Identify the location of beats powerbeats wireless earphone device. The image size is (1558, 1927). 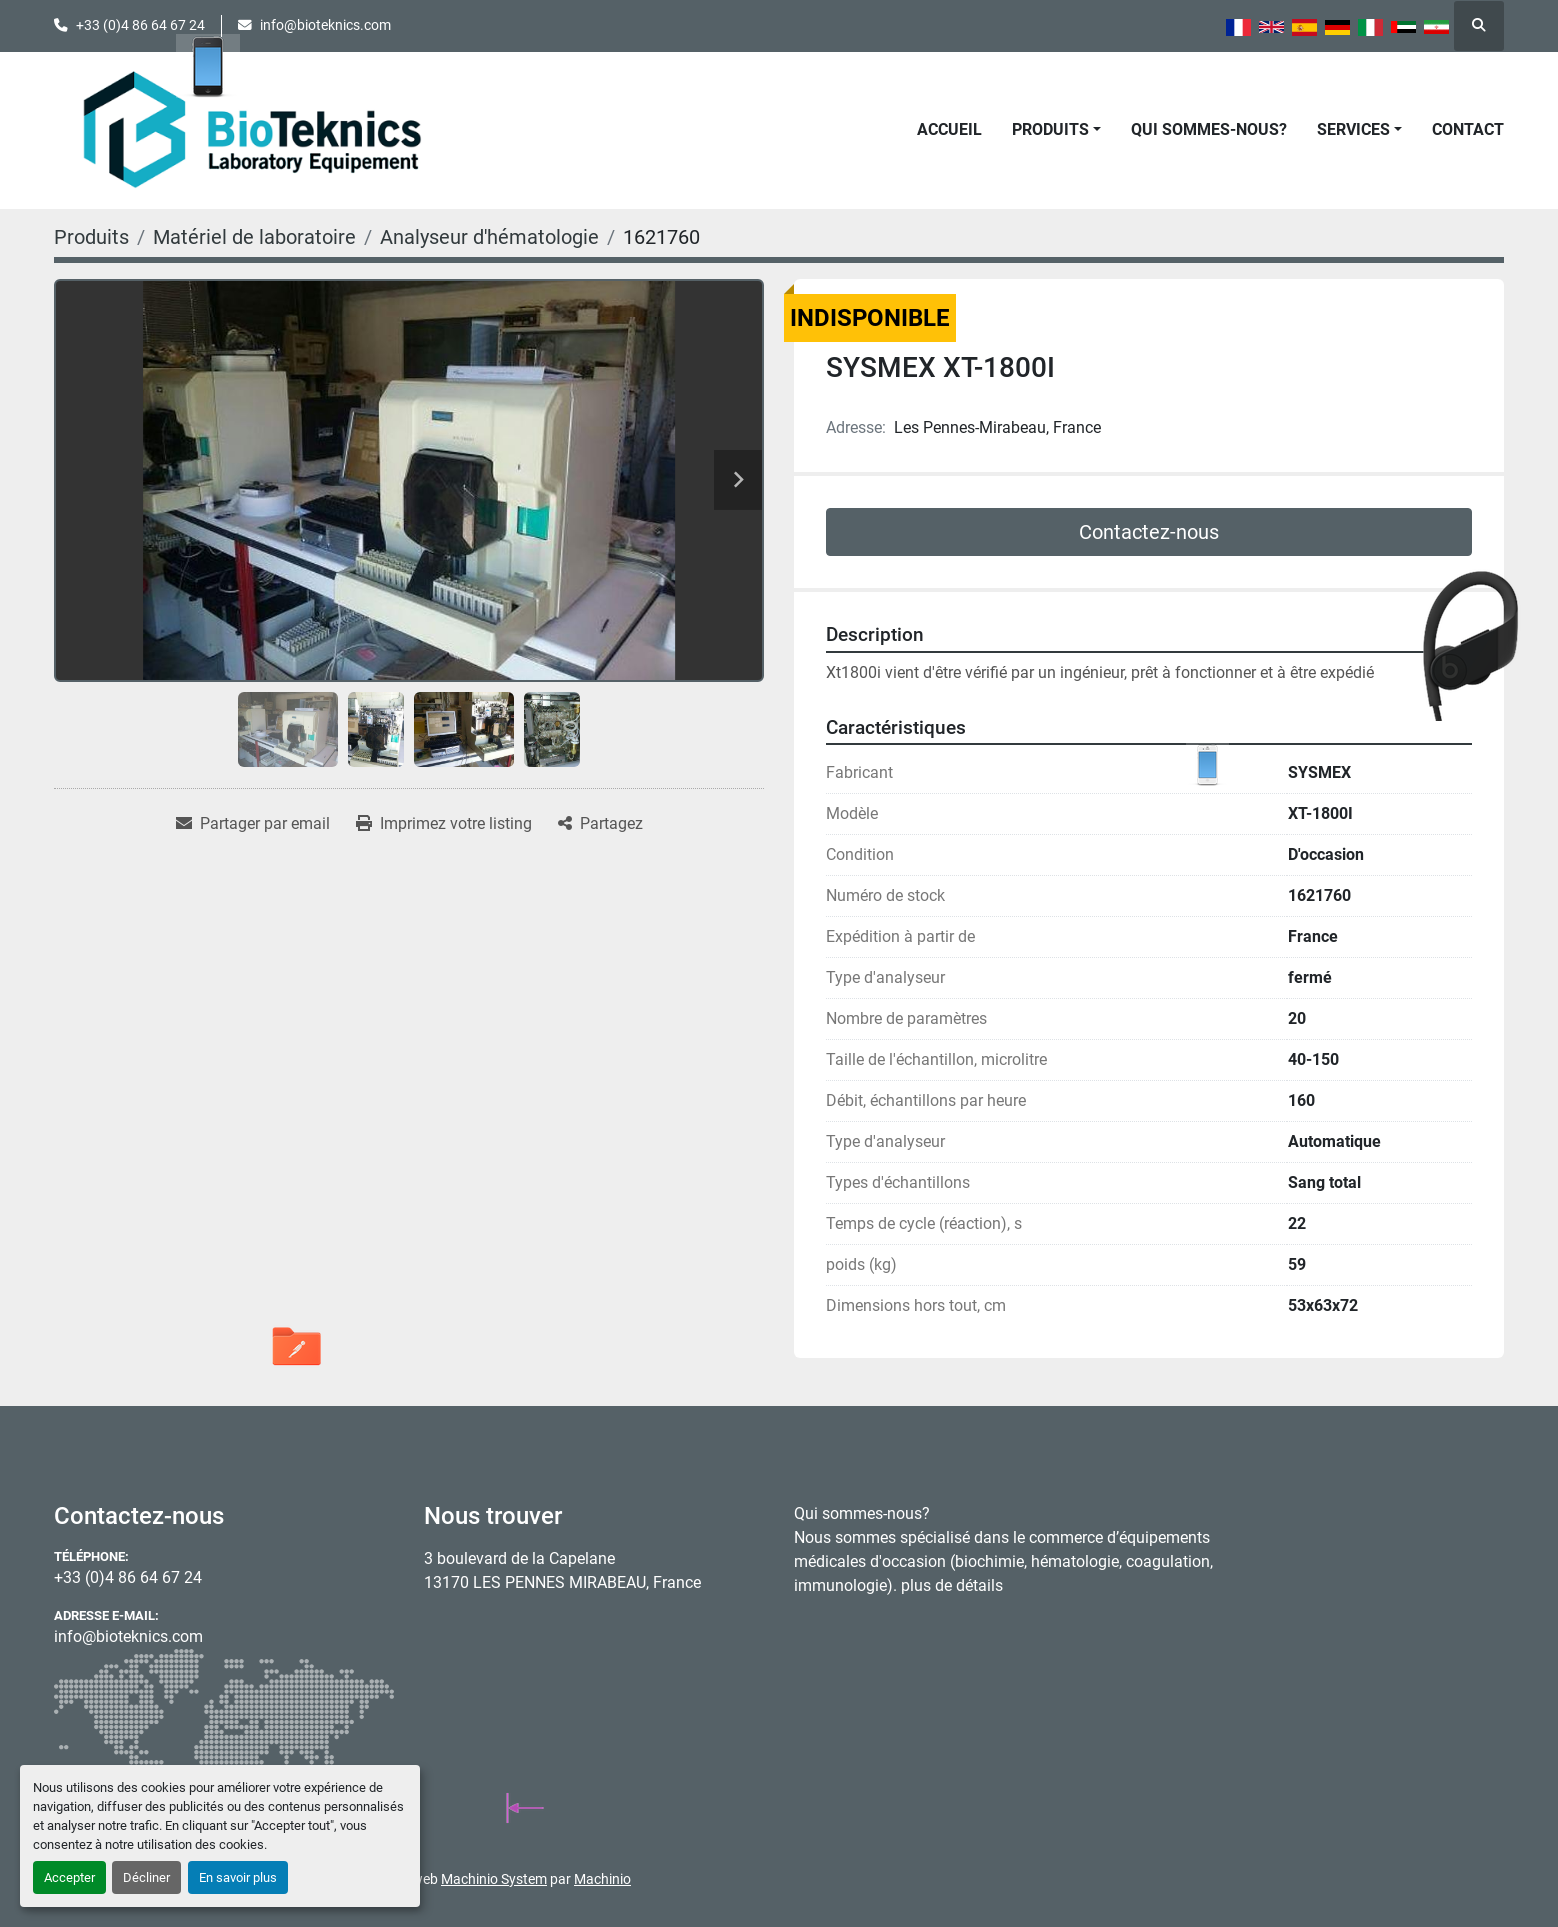
(1472, 642).